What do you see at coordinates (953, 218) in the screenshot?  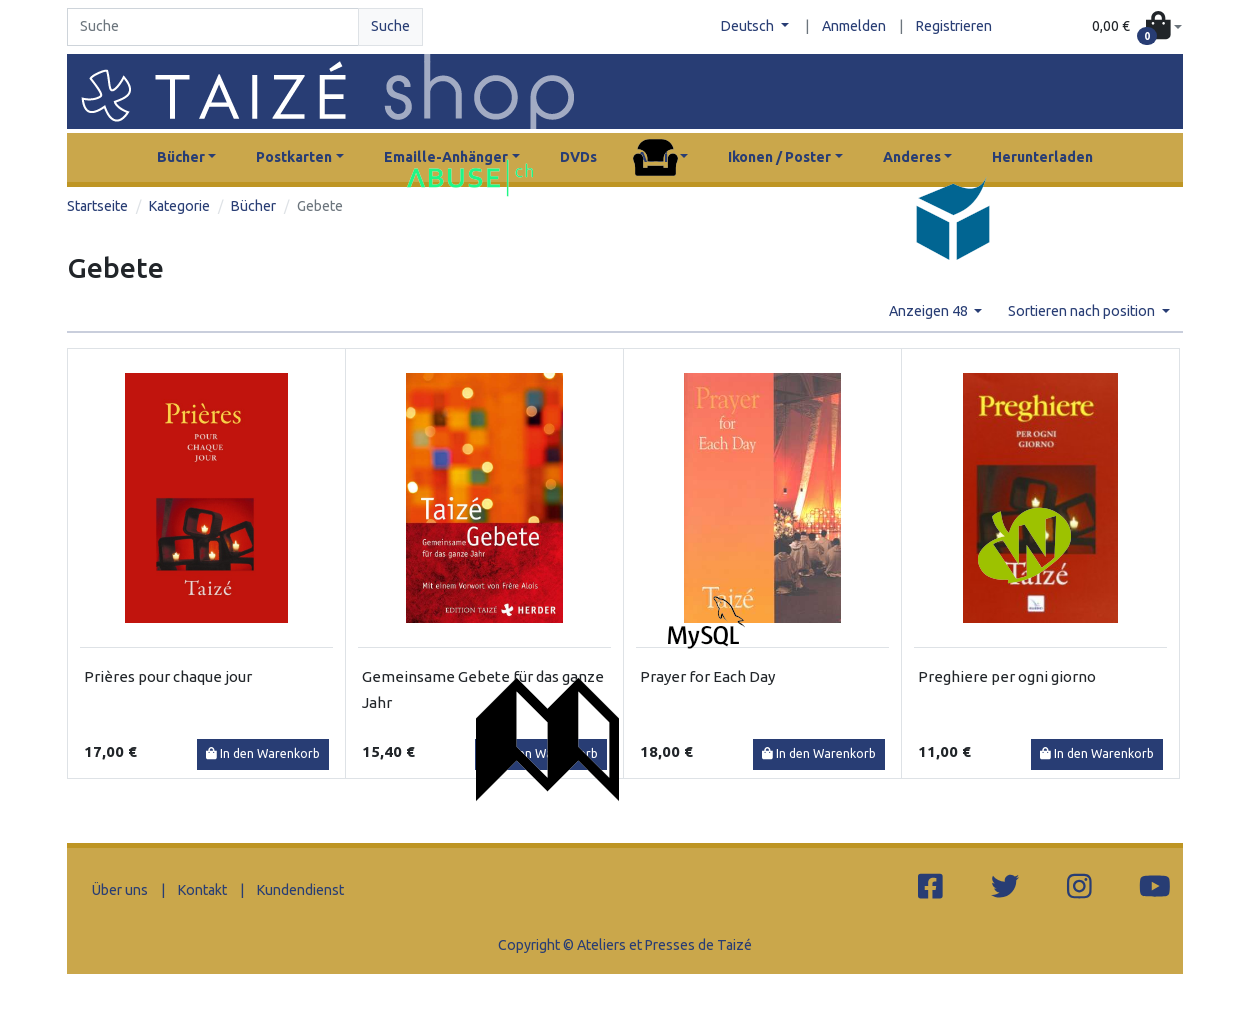 I see `semantic web technology or linked data services` at bounding box center [953, 218].